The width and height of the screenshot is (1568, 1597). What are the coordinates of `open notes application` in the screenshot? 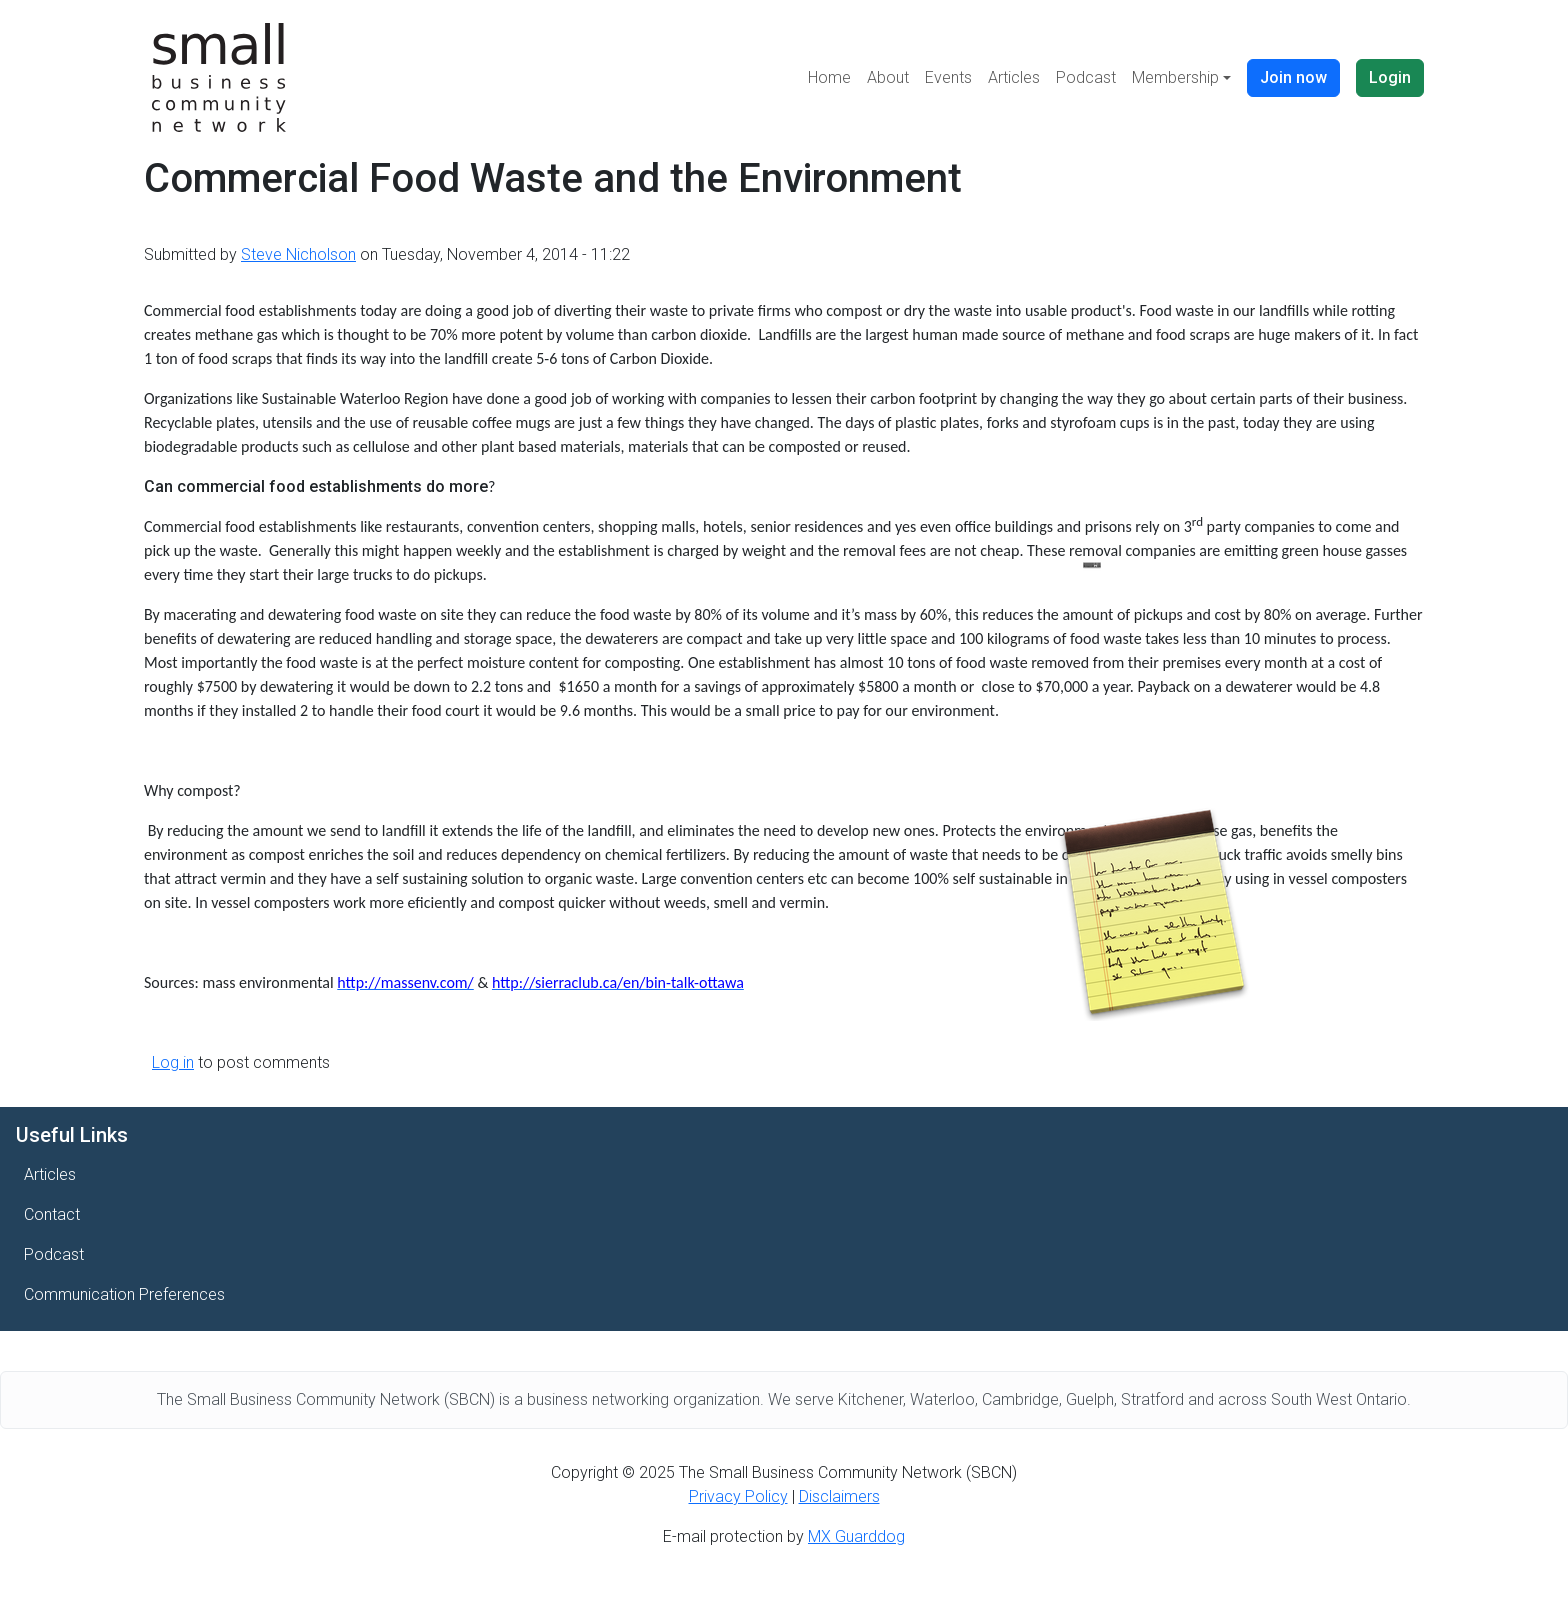 It's located at (1154, 912).